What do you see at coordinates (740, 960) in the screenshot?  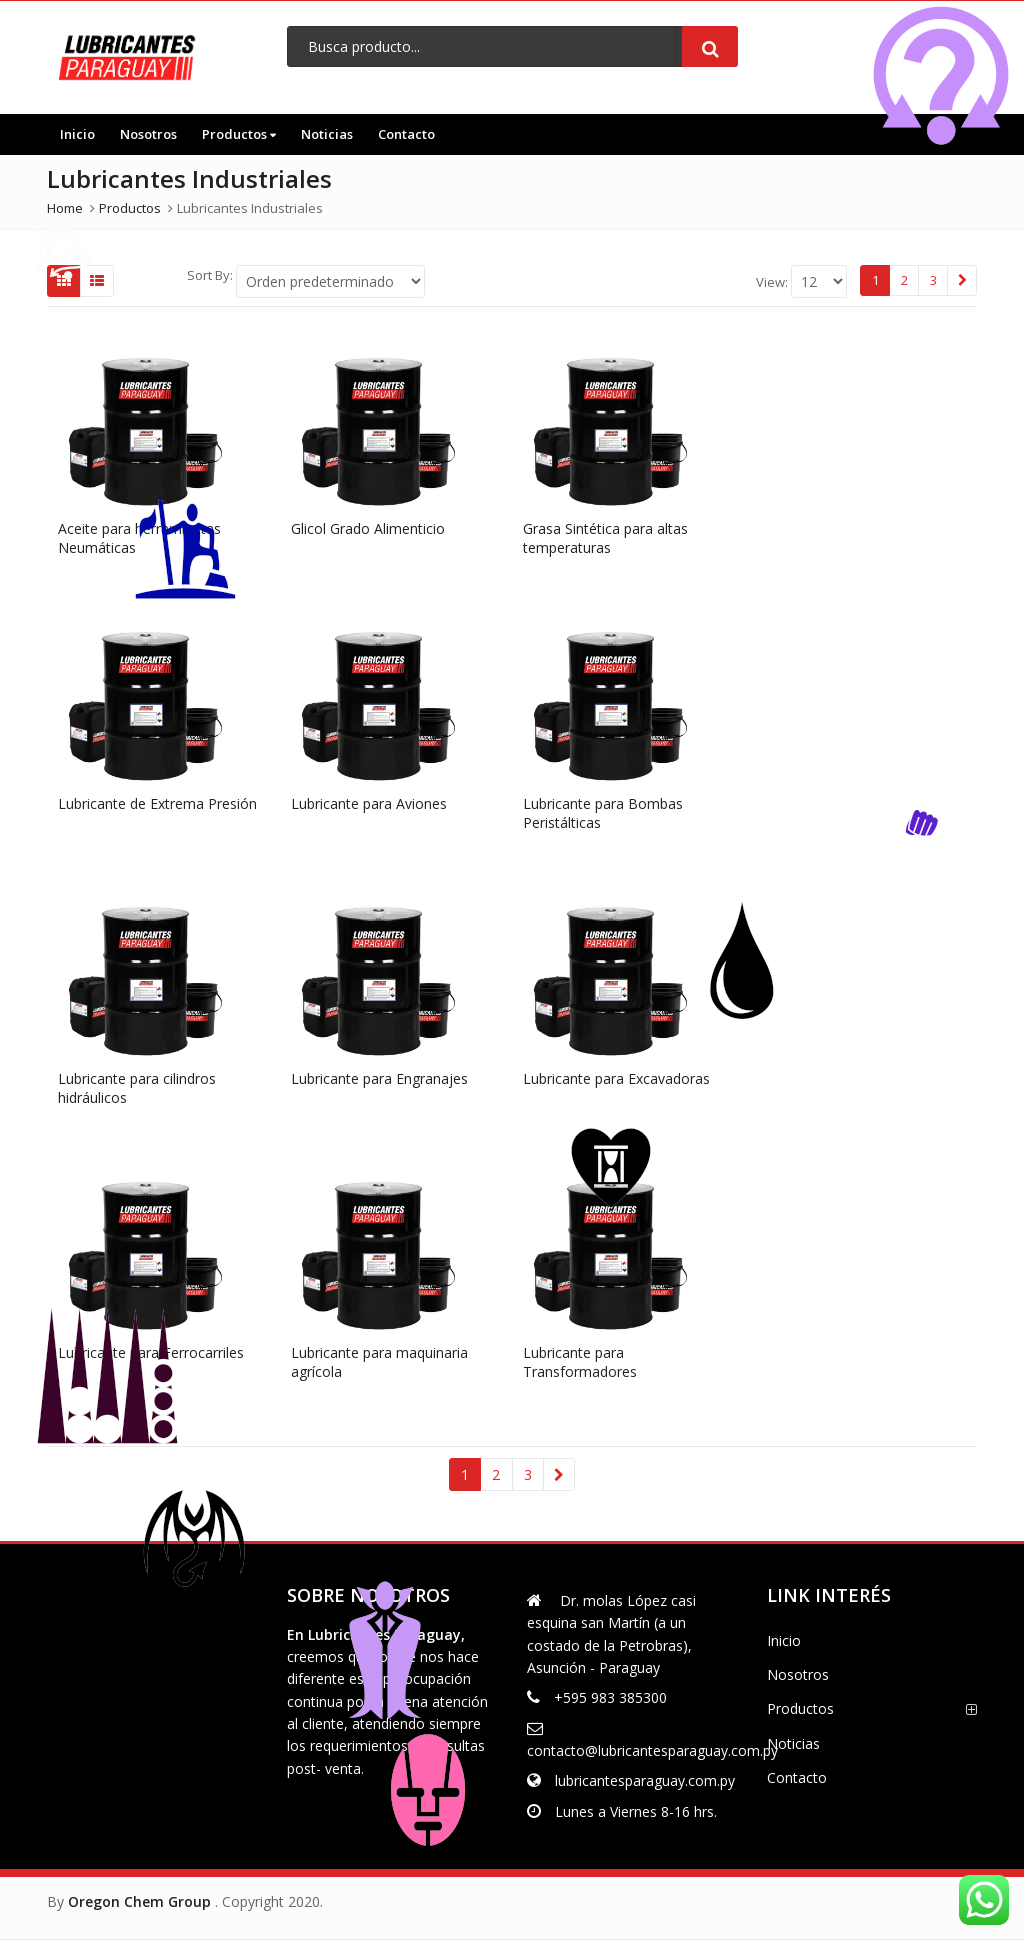 I see `indicates water or liquid-related feature` at bounding box center [740, 960].